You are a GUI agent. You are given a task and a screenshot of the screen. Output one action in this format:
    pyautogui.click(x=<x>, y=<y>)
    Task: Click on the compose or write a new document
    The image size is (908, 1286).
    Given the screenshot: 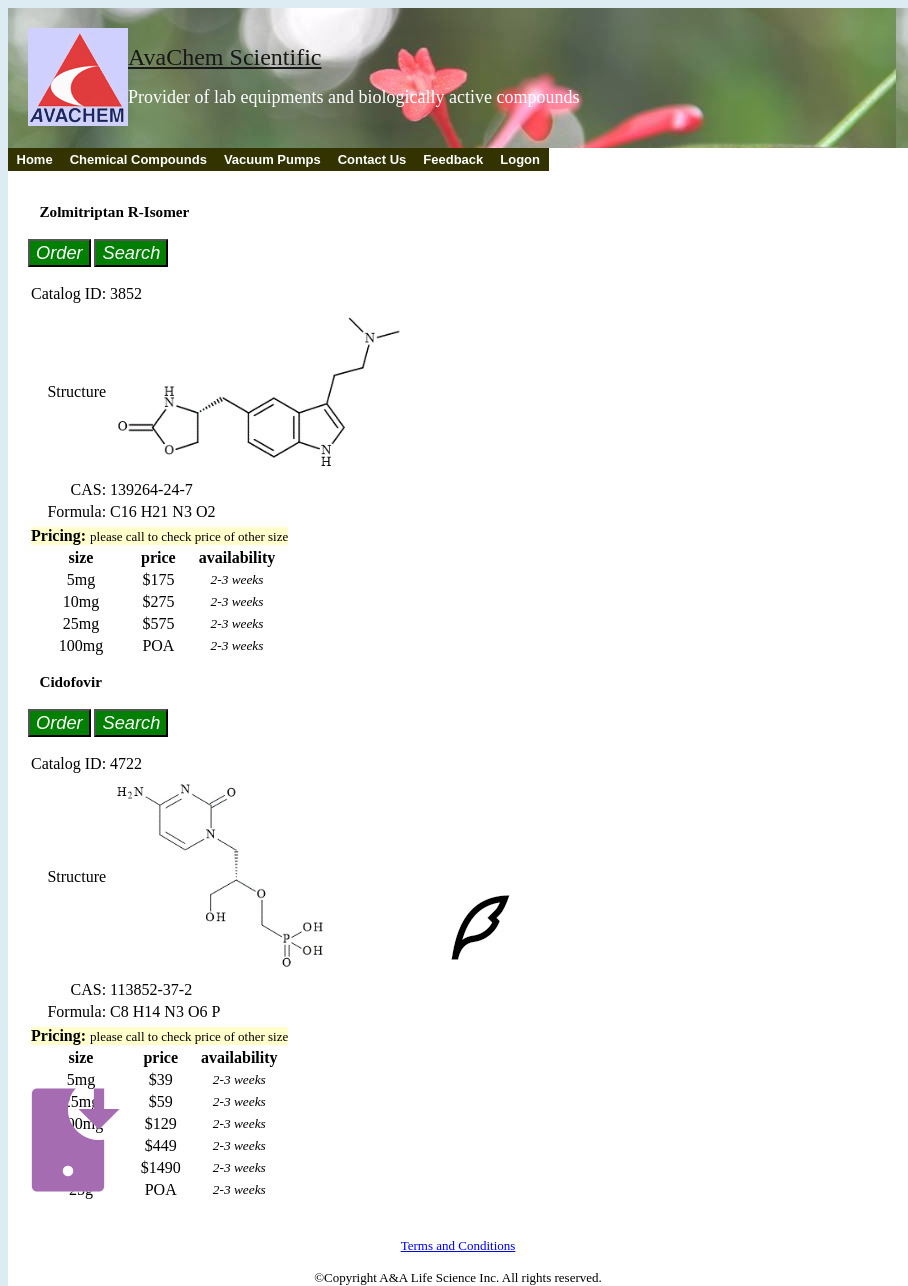 What is the action you would take?
    pyautogui.click(x=480, y=927)
    